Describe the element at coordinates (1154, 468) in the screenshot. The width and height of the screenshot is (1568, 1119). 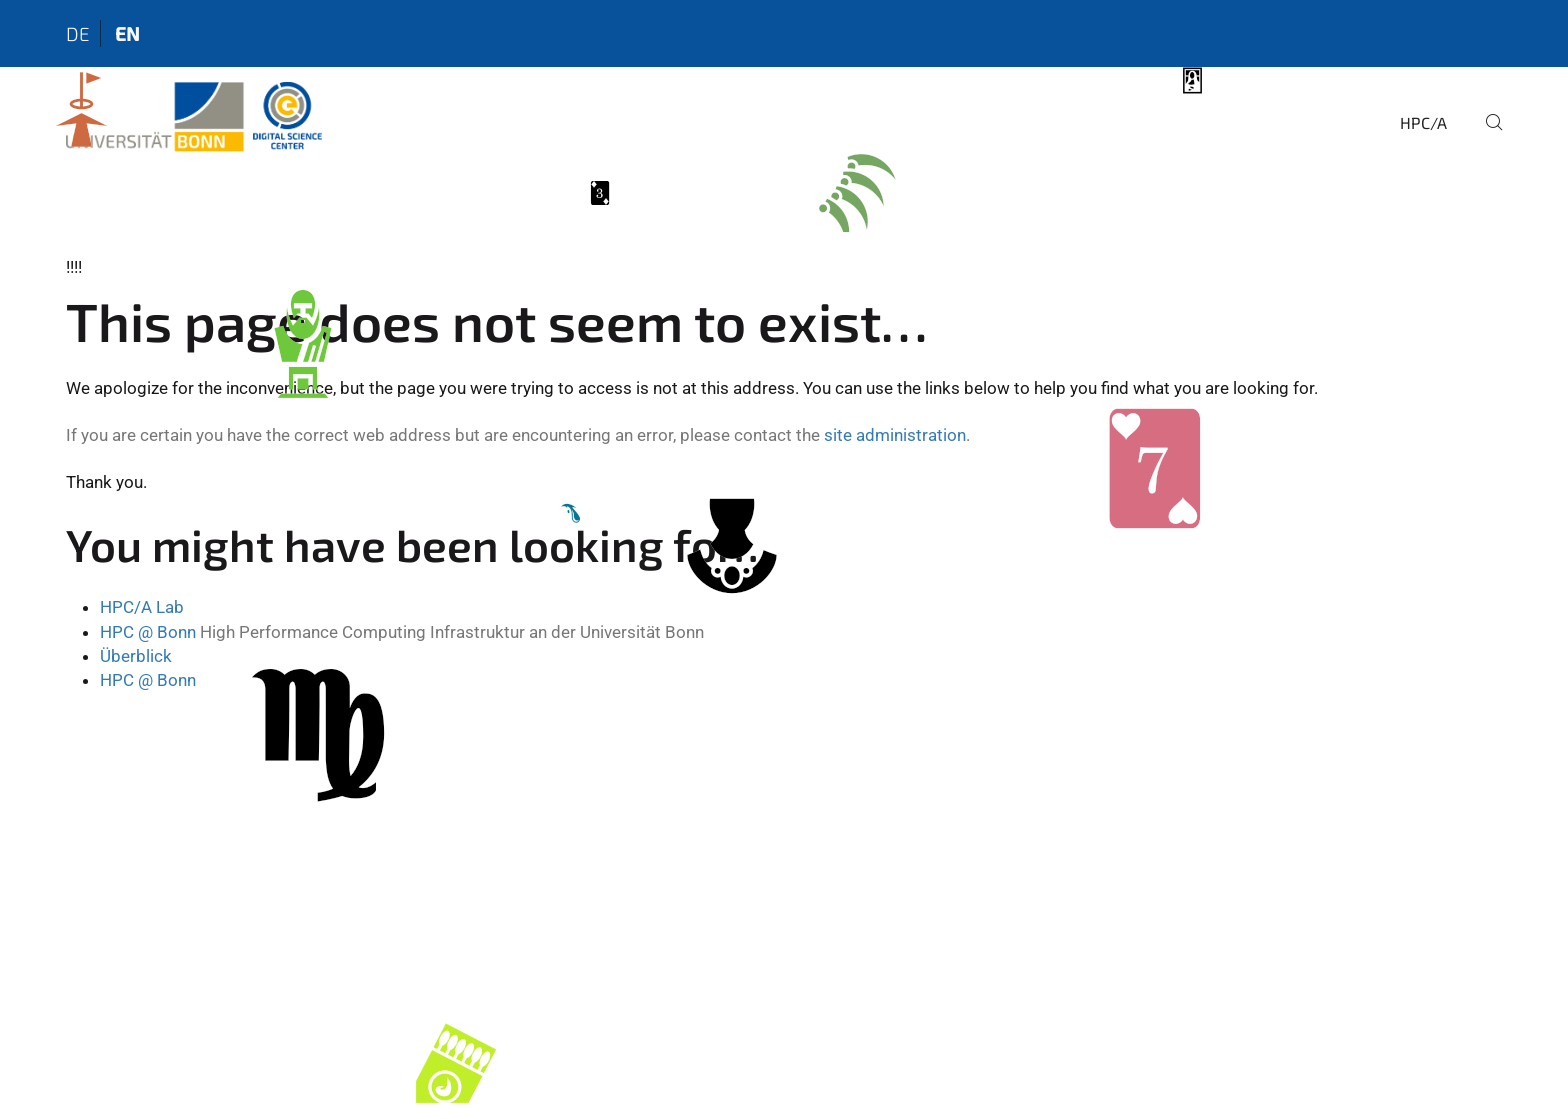
I see `seven of hearts playing card` at that location.